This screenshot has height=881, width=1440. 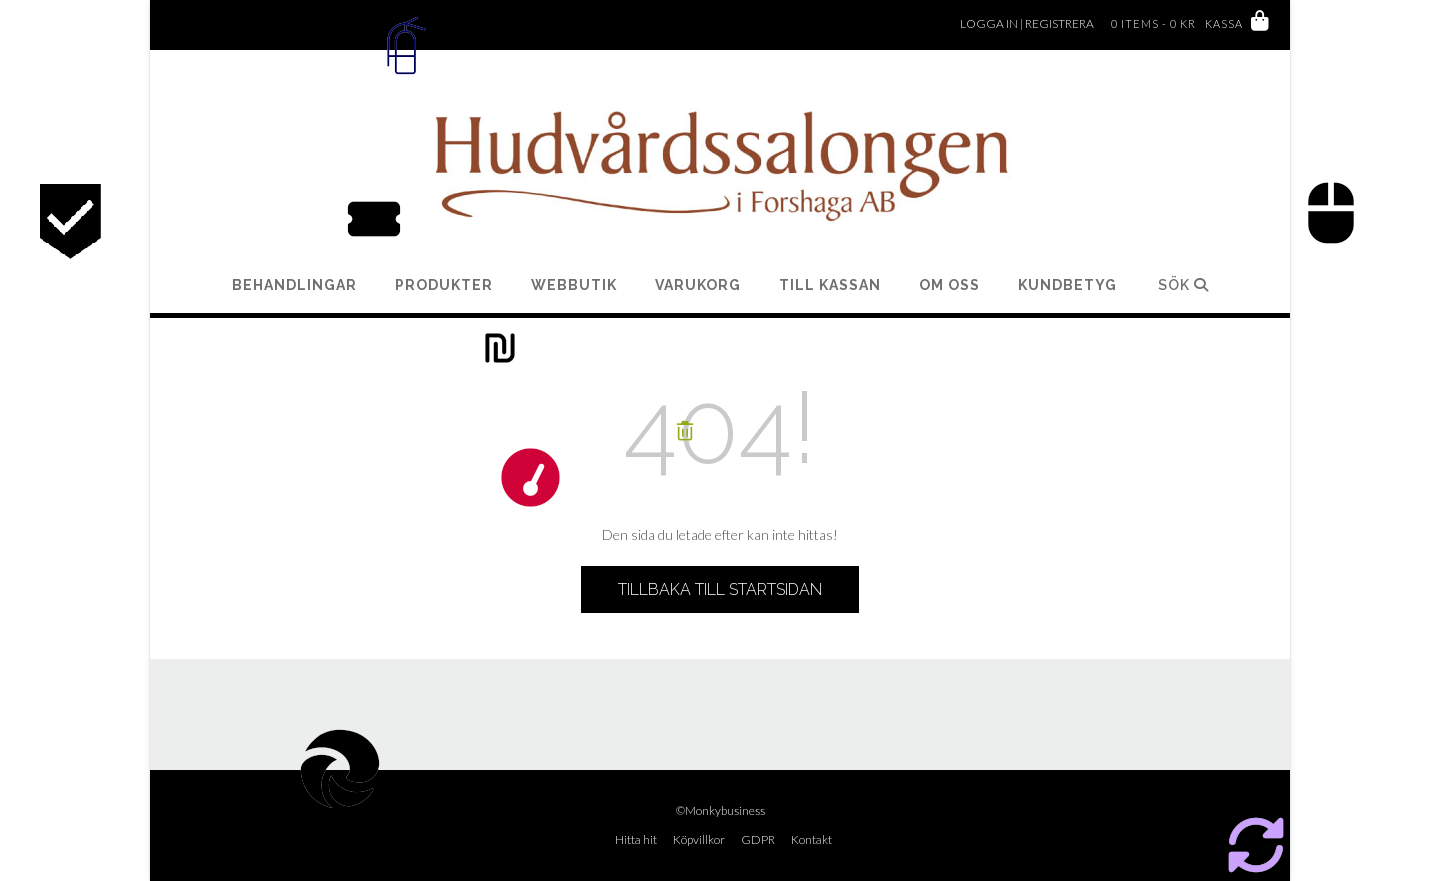 I want to click on open microsoft edge browser, so click(x=340, y=769).